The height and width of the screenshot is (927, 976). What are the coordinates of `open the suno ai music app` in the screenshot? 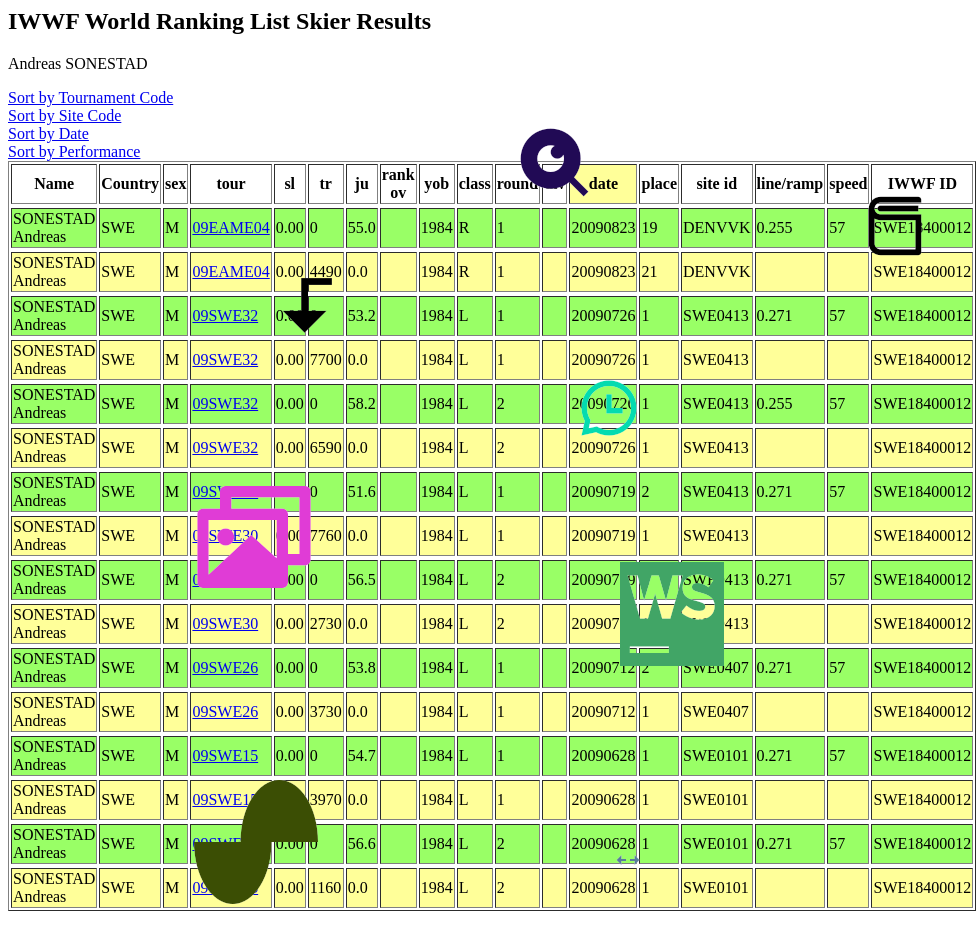 It's located at (256, 842).